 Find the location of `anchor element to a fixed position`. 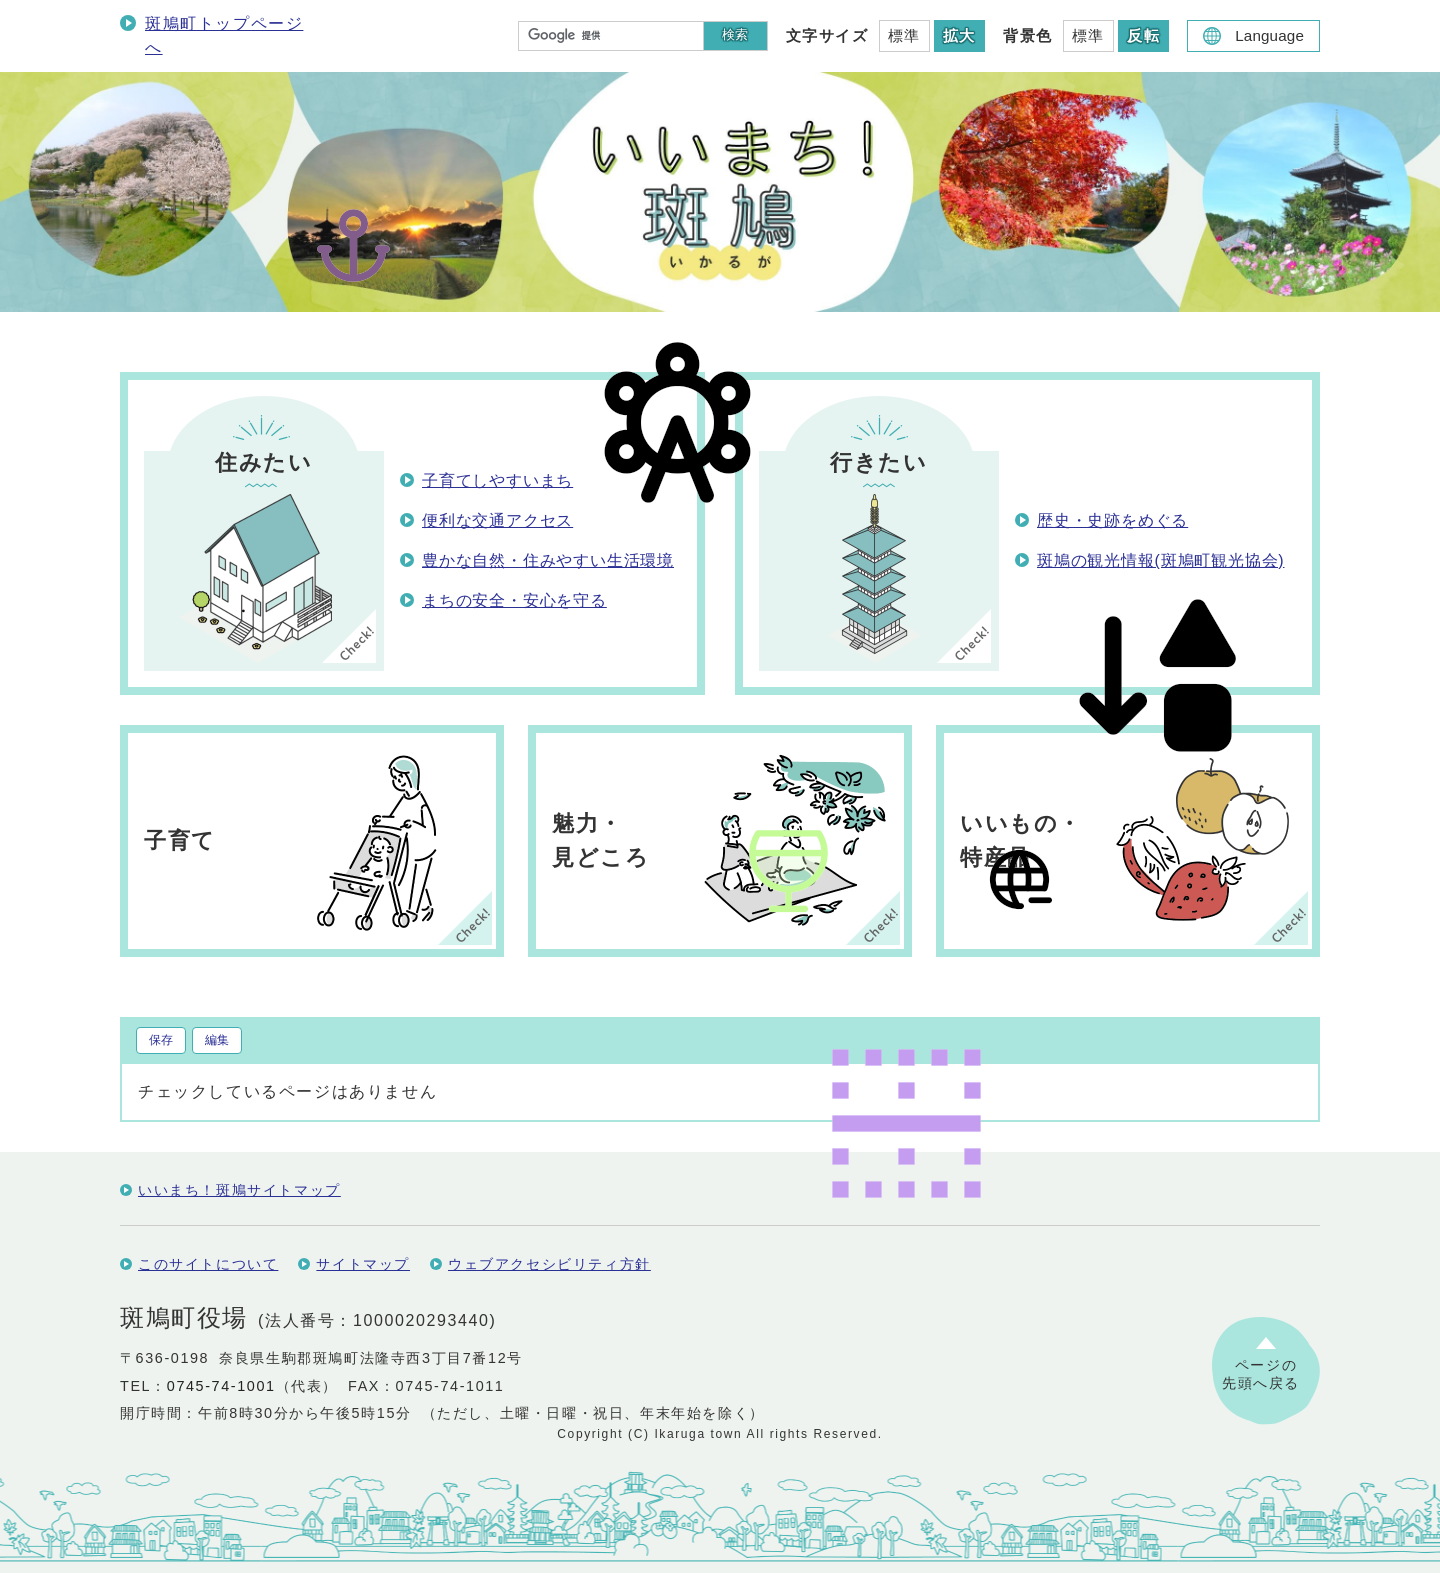

anchor element to a fixed position is located at coordinates (353, 245).